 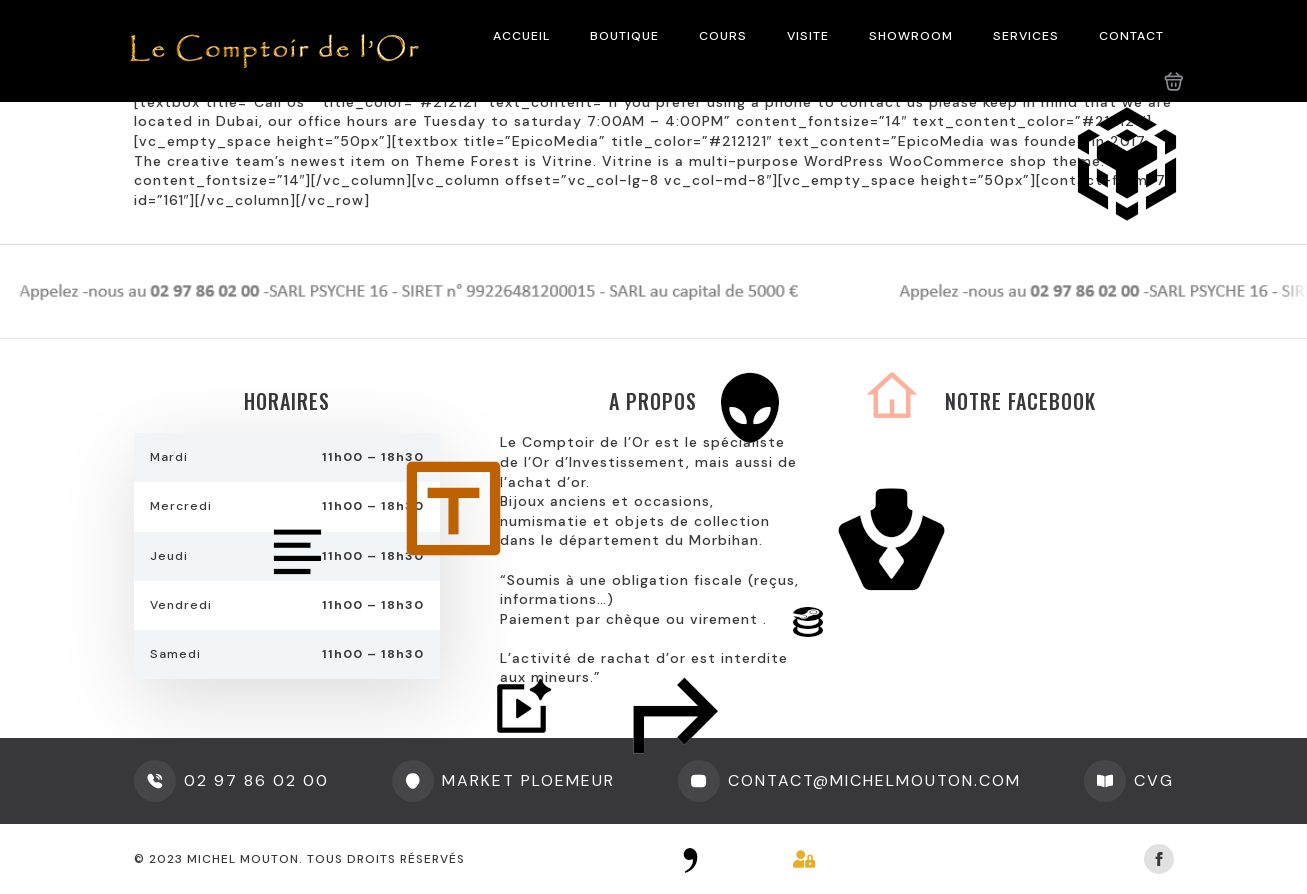 What do you see at coordinates (670, 716) in the screenshot?
I see `forward or share content` at bounding box center [670, 716].